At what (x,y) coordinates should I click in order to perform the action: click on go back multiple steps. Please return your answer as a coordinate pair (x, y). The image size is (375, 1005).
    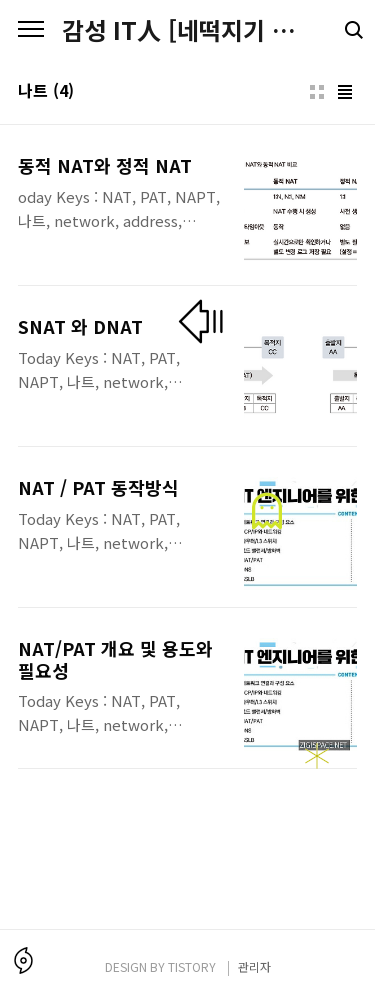
    Looking at the image, I should click on (202, 321).